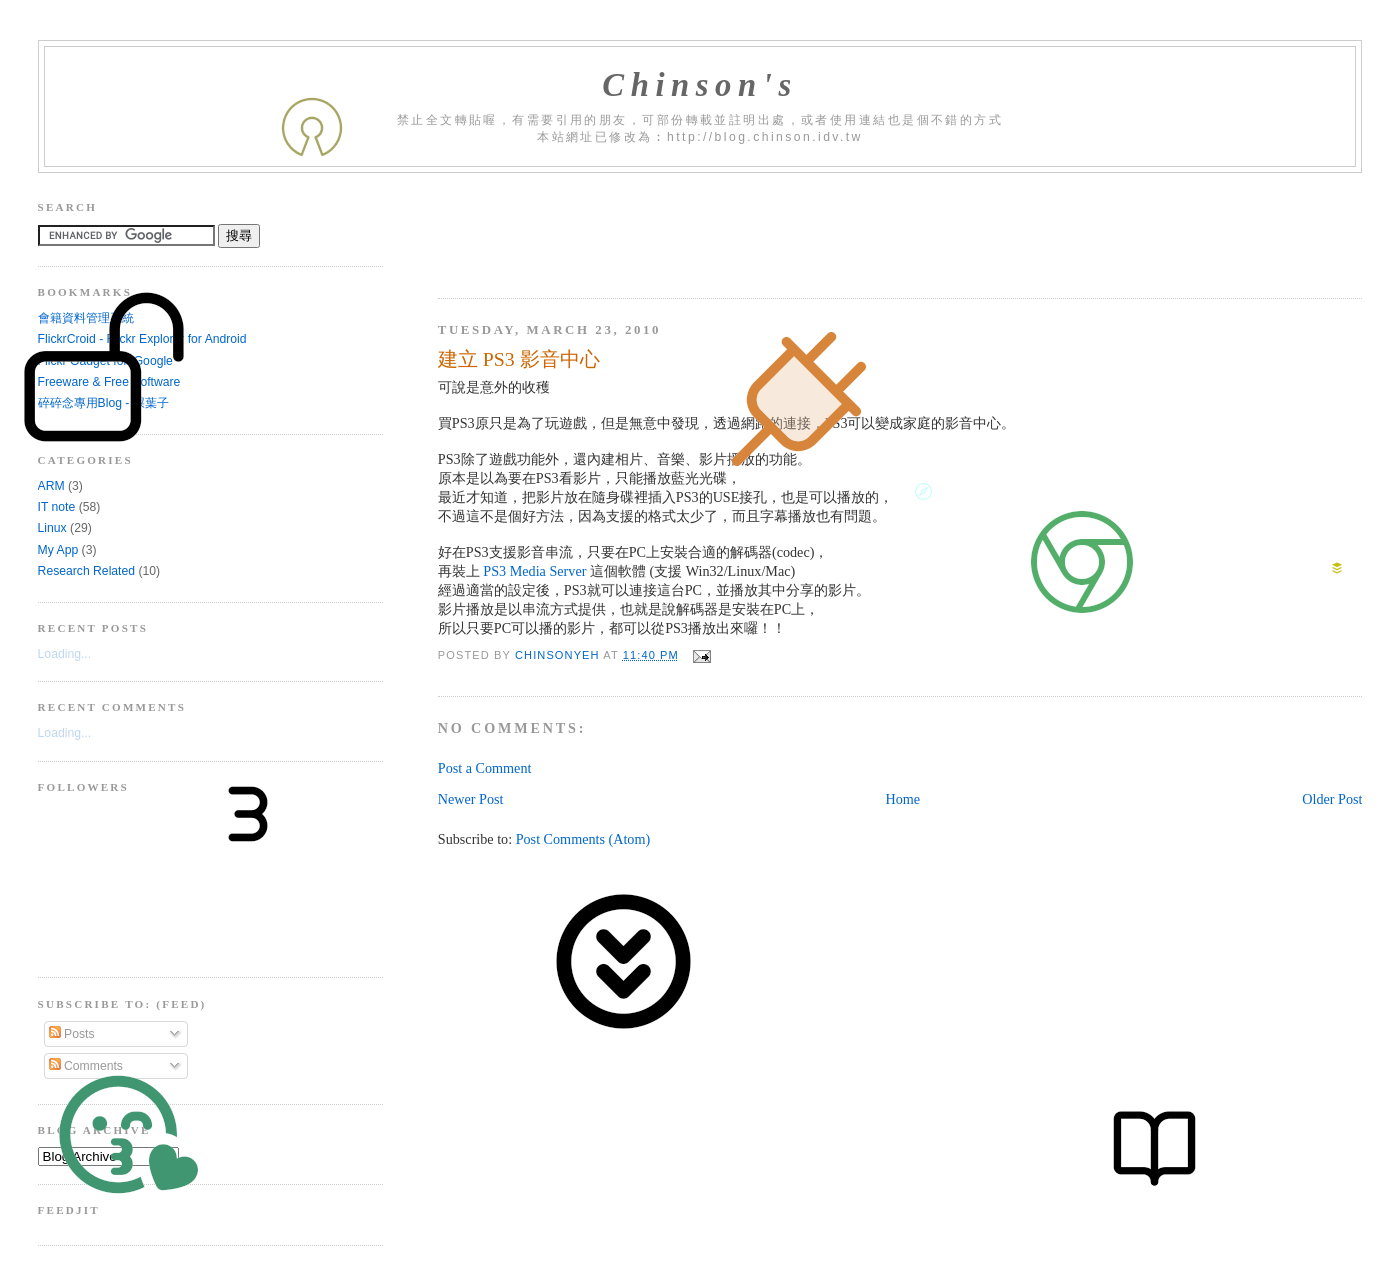 The height and width of the screenshot is (1265, 1400). I want to click on open reading mode or e-reader, so click(1154, 1148).